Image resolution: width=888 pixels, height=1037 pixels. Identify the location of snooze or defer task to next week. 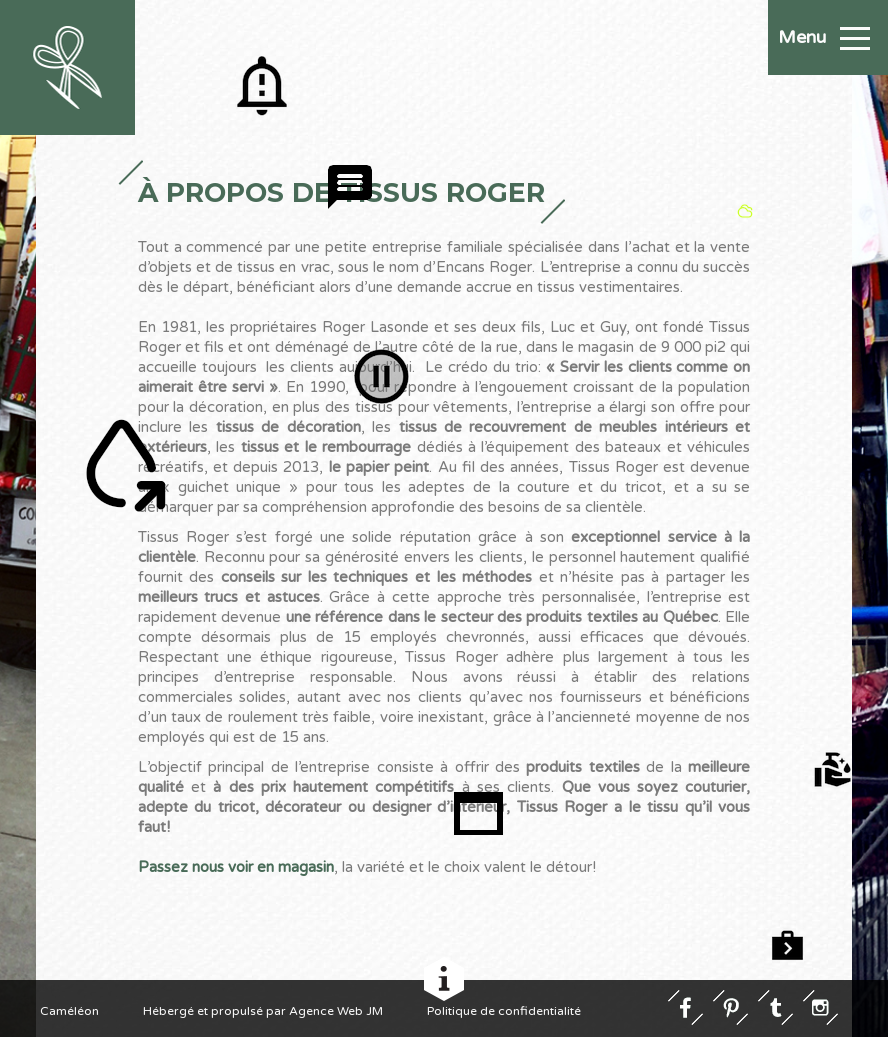
(787, 944).